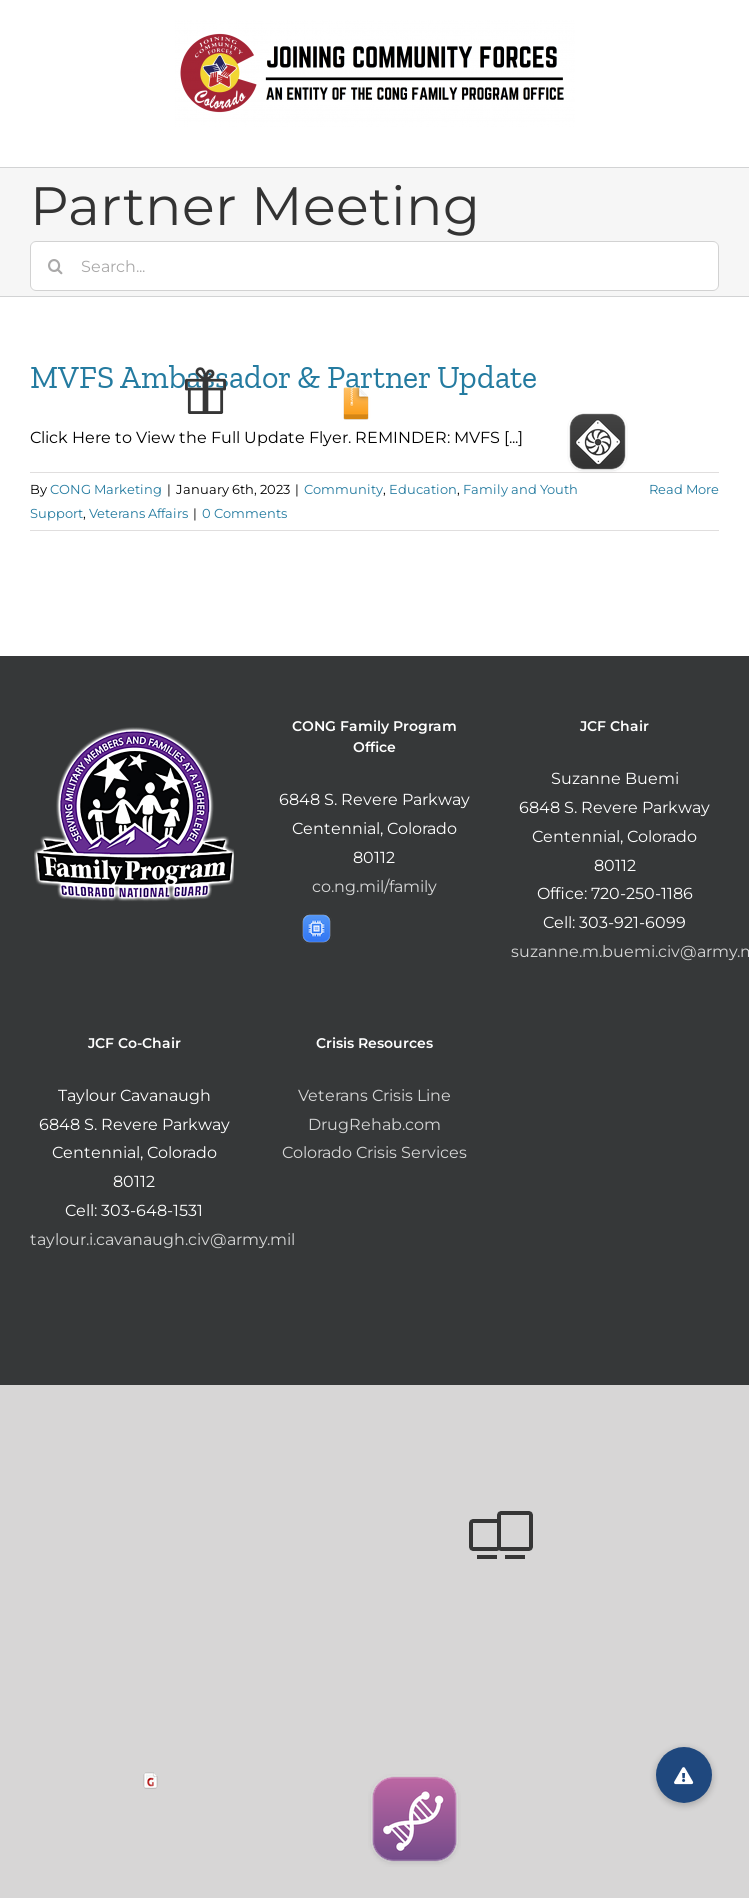  I want to click on display arrangement settings for multiple monitors, so click(501, 1535).